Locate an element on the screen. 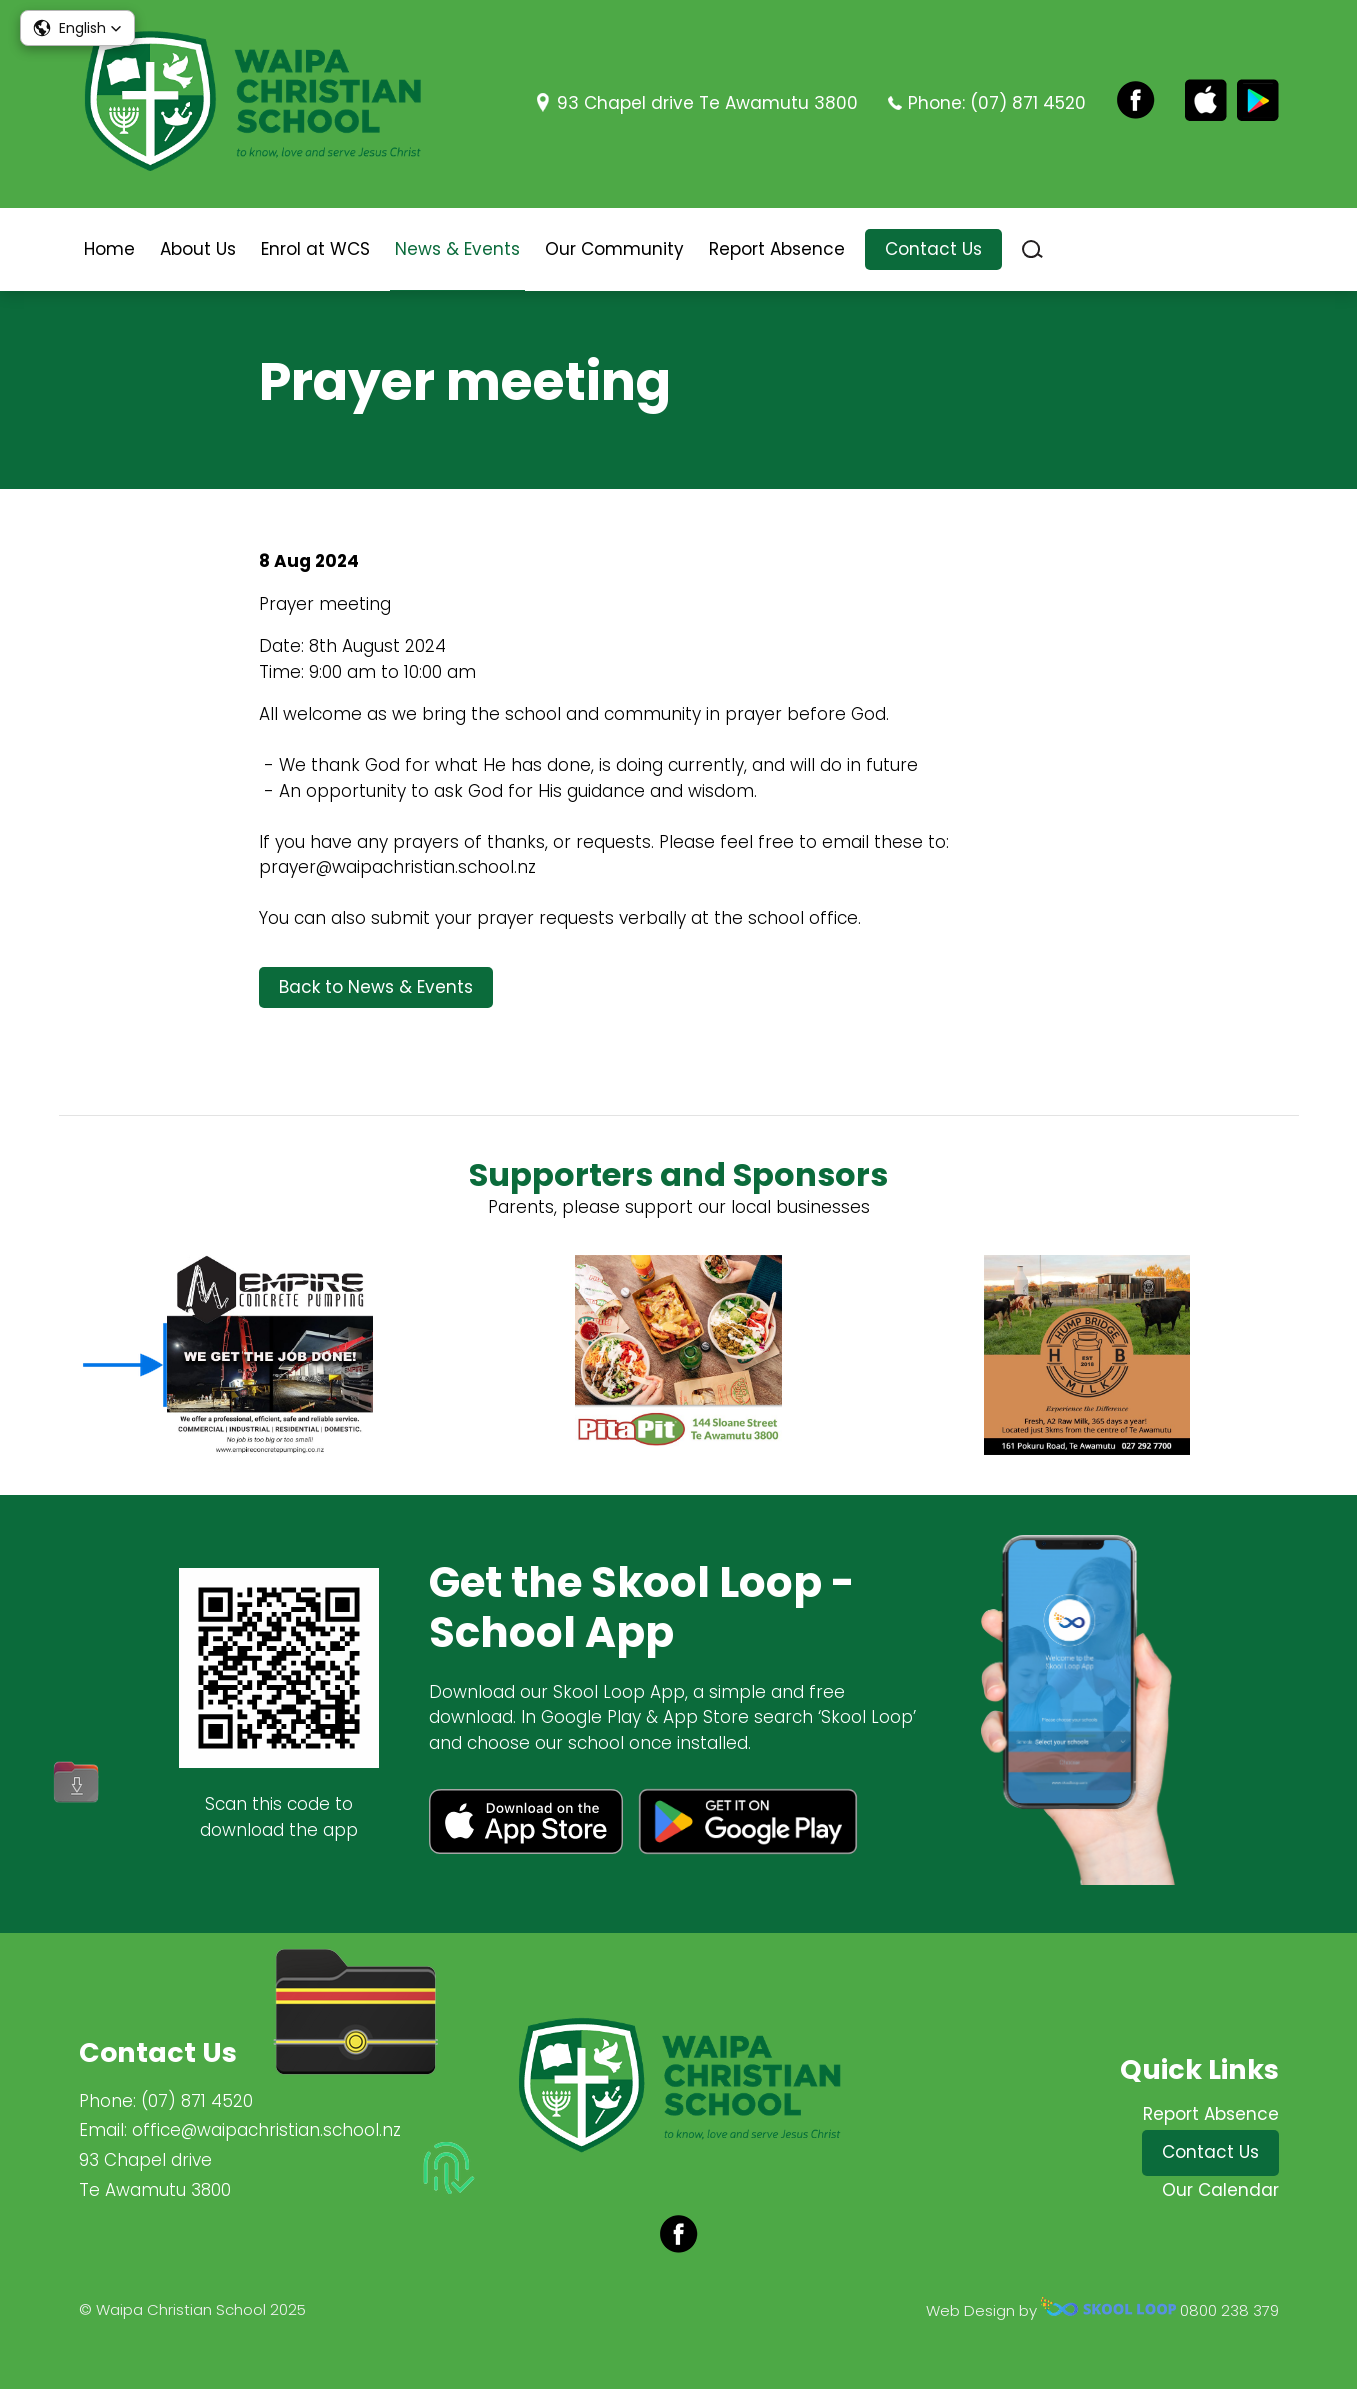 The height and width of the screenshot is (2389, 1357). fingerprint successfully recognized is located at coordinates (449, 2168).